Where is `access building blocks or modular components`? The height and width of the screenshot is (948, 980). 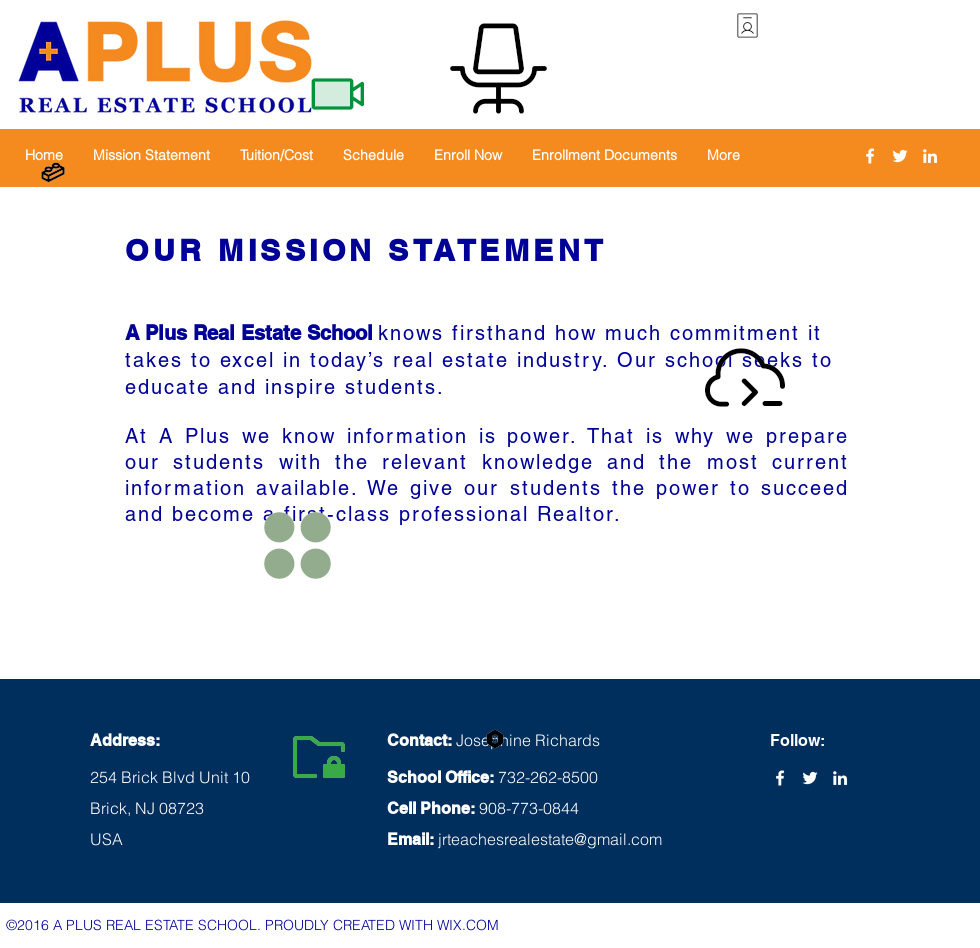
access building blocks or modular components is located at coordinates (53, 172).